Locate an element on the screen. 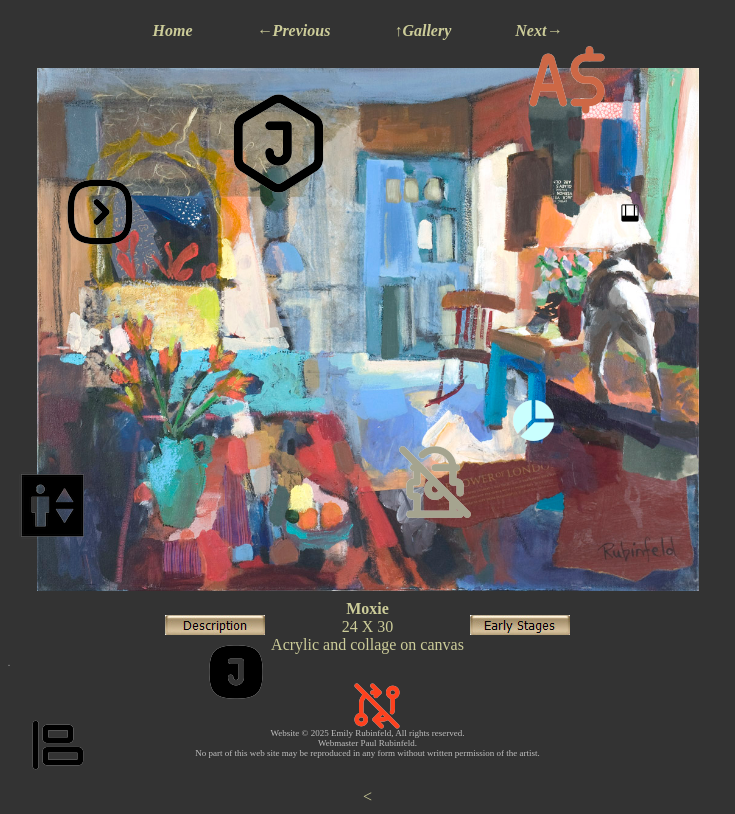 The width and height of the screenshot is (735, 814). exchange or swap feature is disabled is located at coordinates (377, 706).